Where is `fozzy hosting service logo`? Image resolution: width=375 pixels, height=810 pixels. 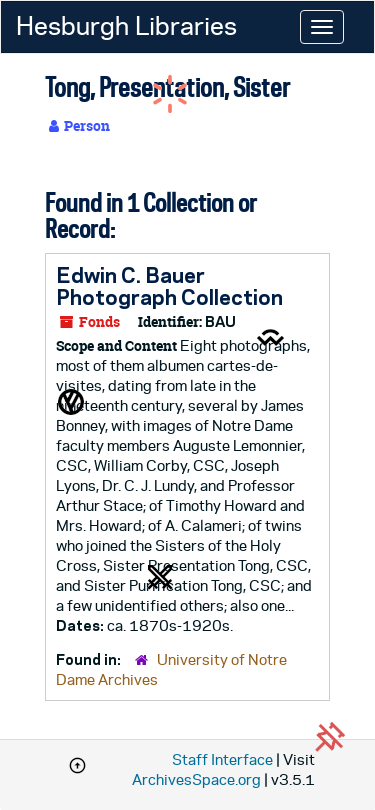
fozzy hosting service logo is located at coordinates (71, 402).